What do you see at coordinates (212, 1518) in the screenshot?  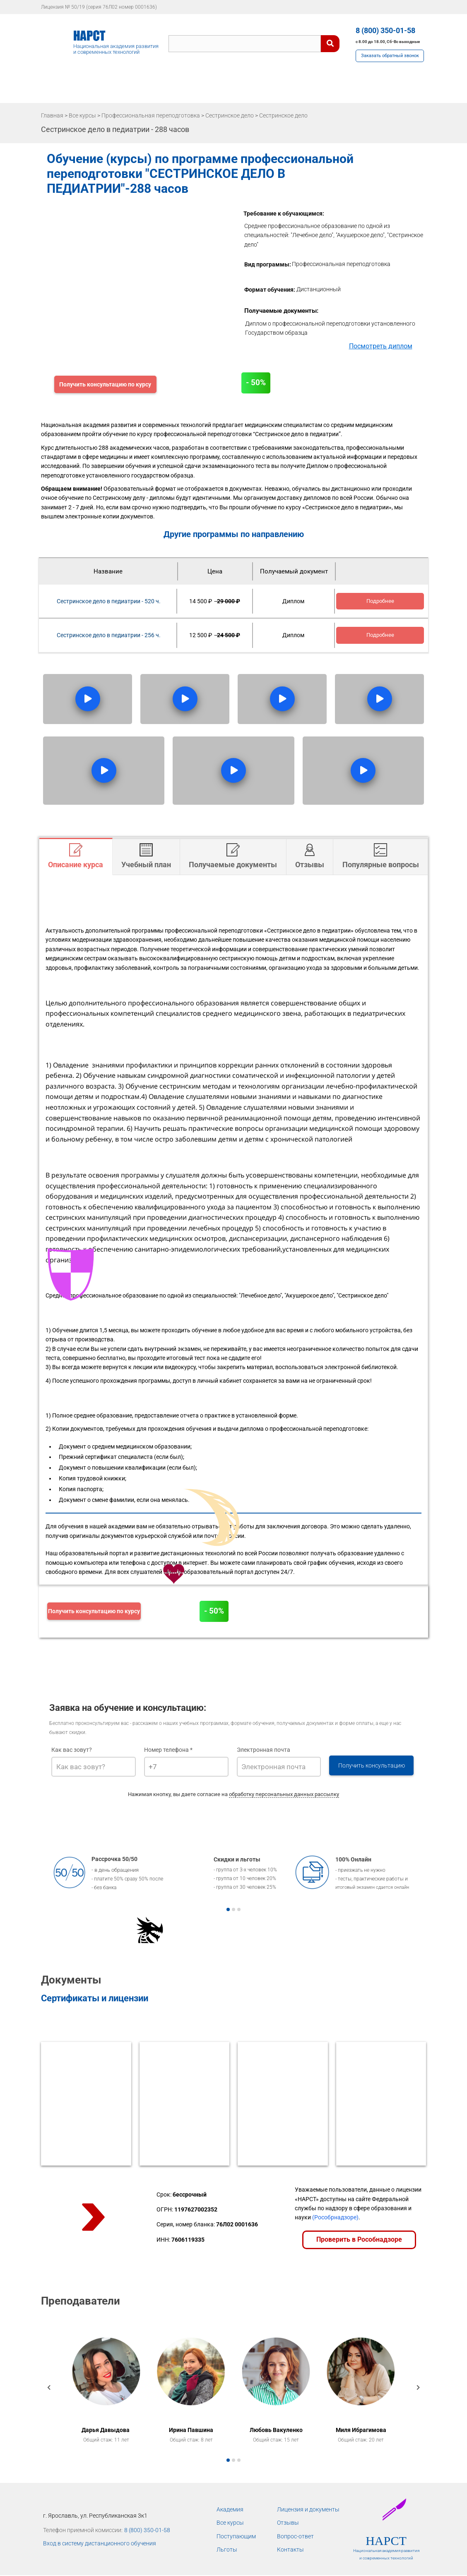 I see `indicates a slash or cutting attack action` at bounding box center [212, 1518].